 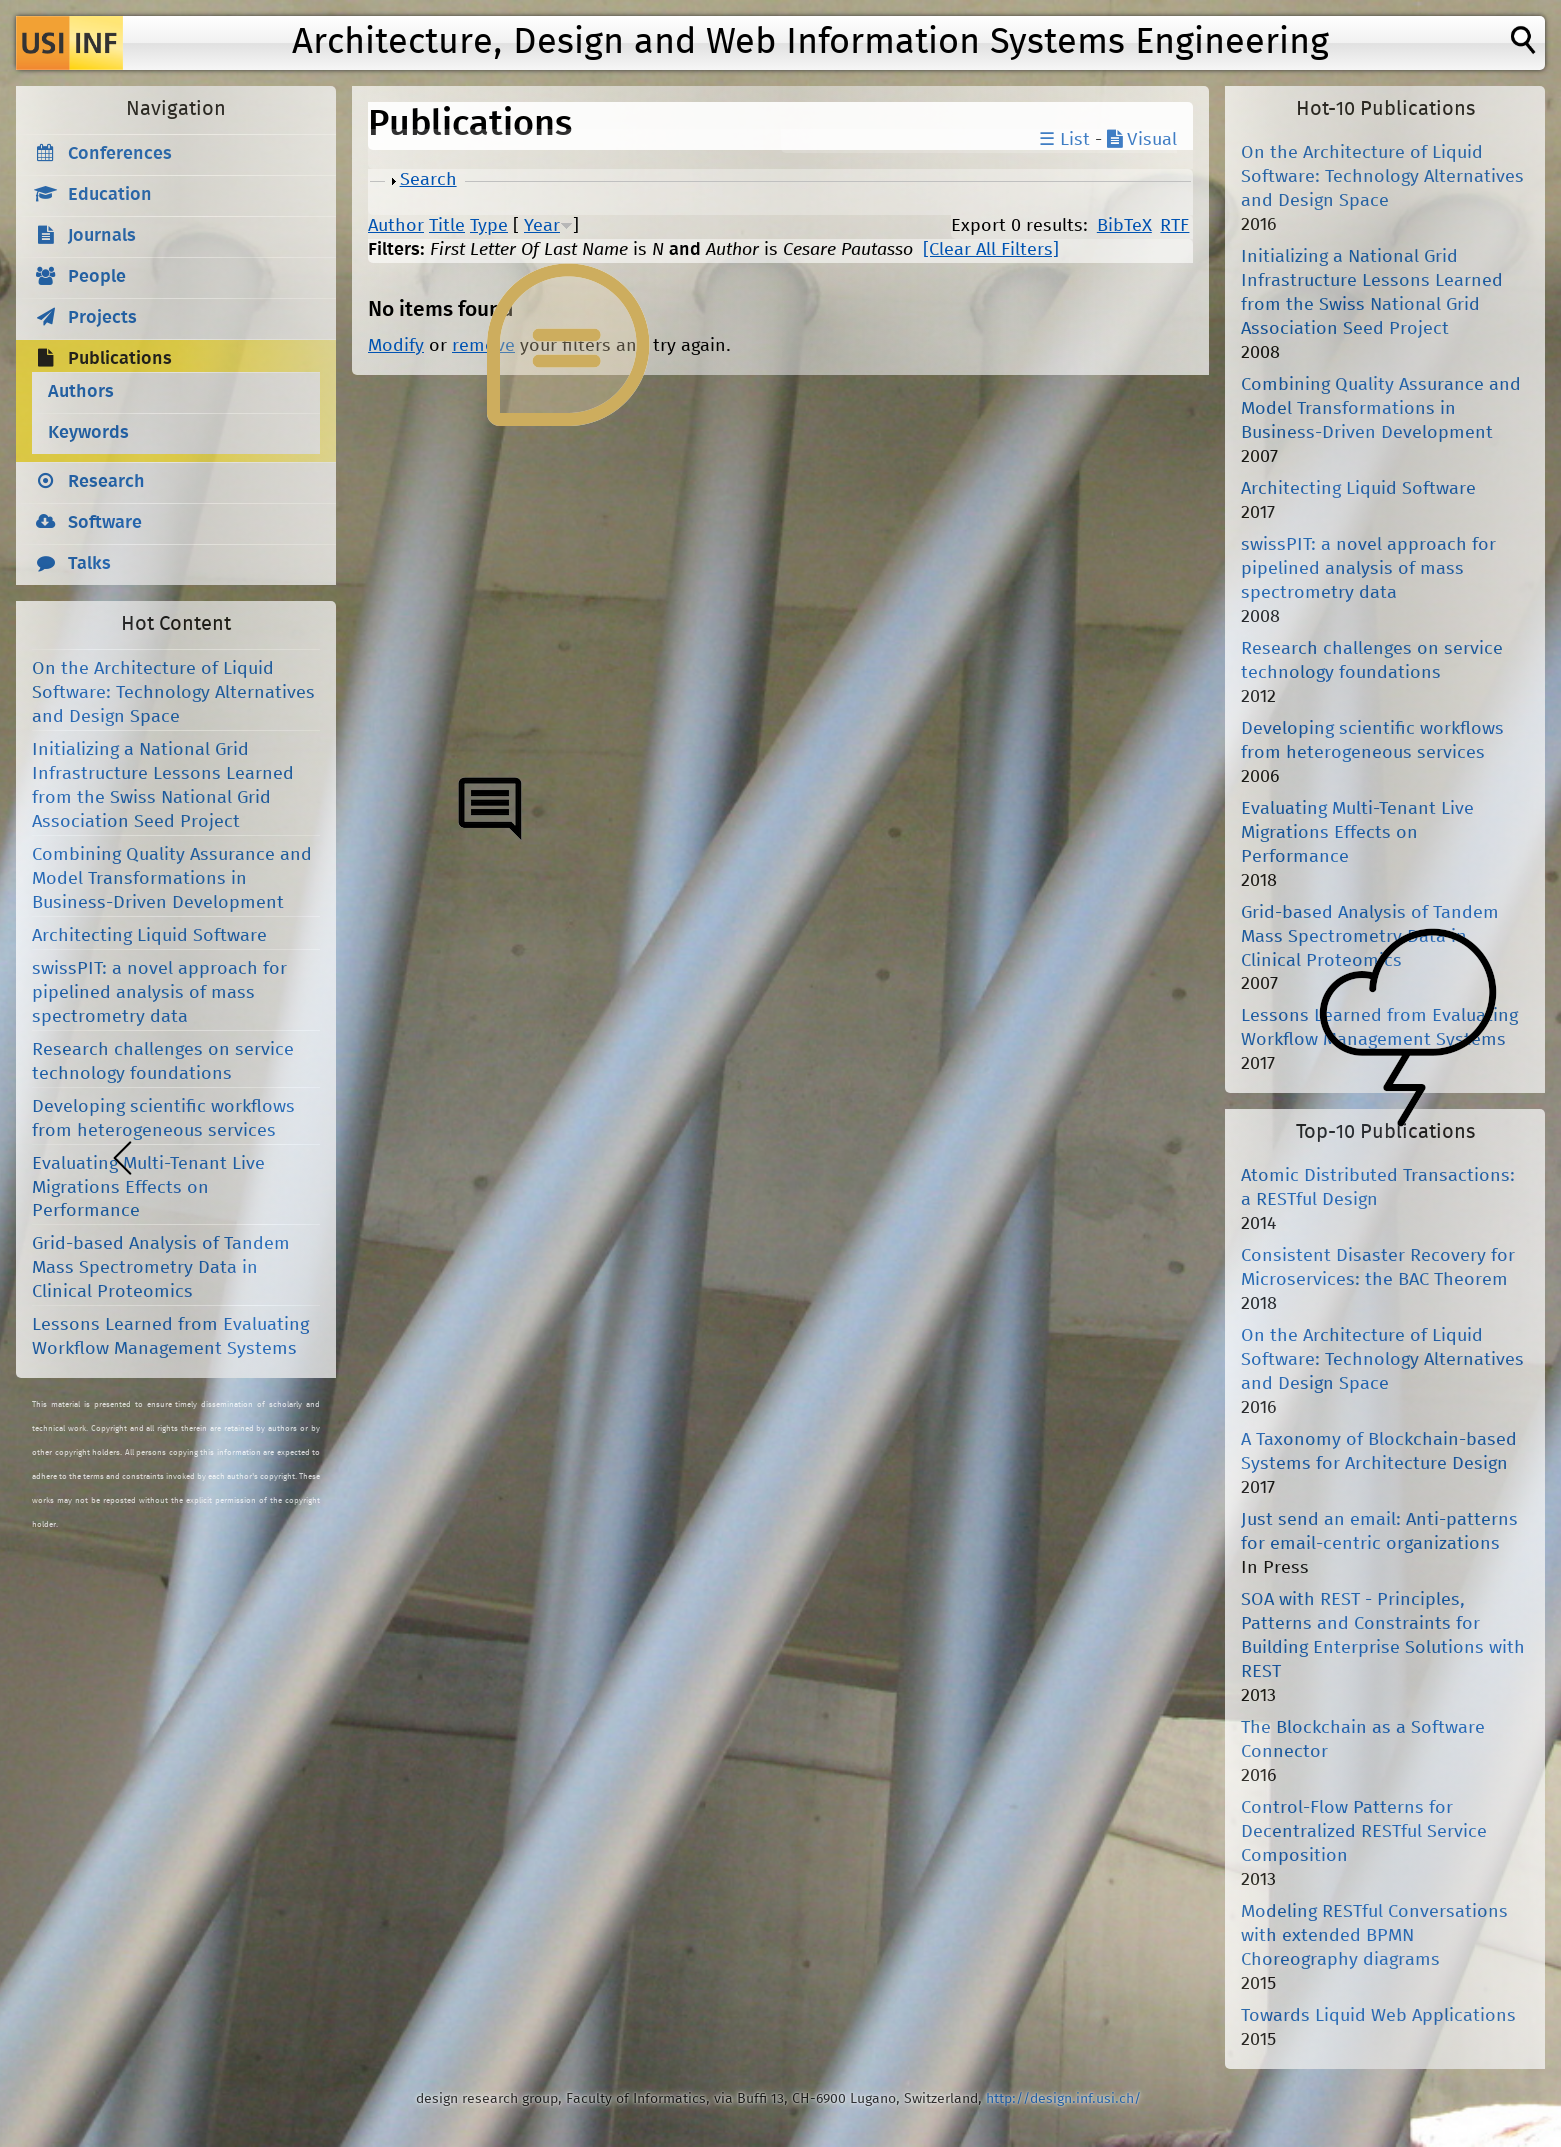 What do you see at coordinates (1408, 1024) in the screenshot?
I see `indicates thunderstorm or severe weather conditions` at bounding box center [1408, 1024].